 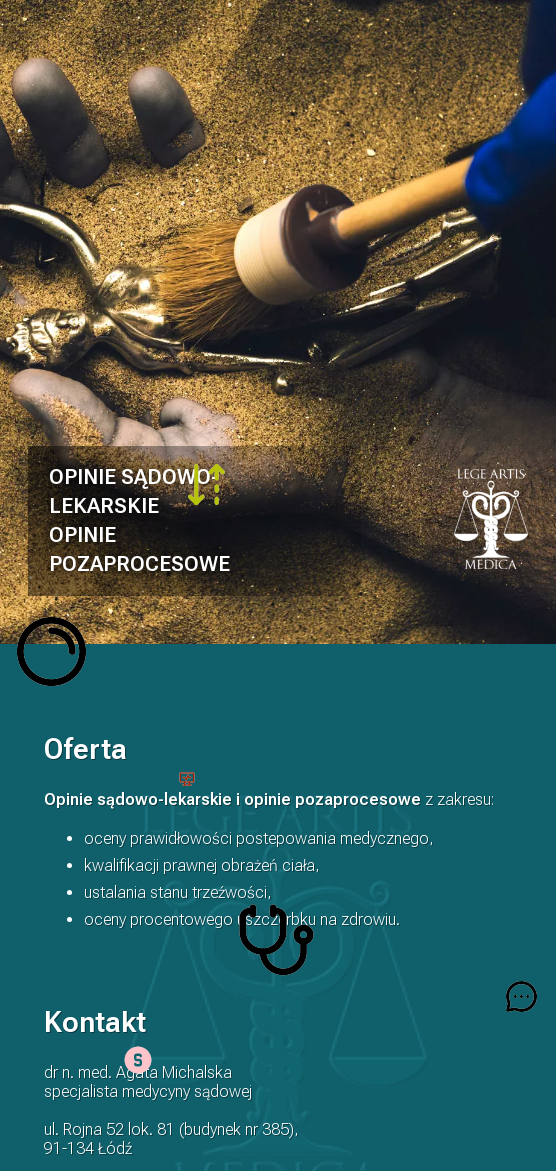 What do you see at coordinates (138, 1060) in the screenshot?
I see `indicates a "small" size option` at bounding box center [138, 1060].